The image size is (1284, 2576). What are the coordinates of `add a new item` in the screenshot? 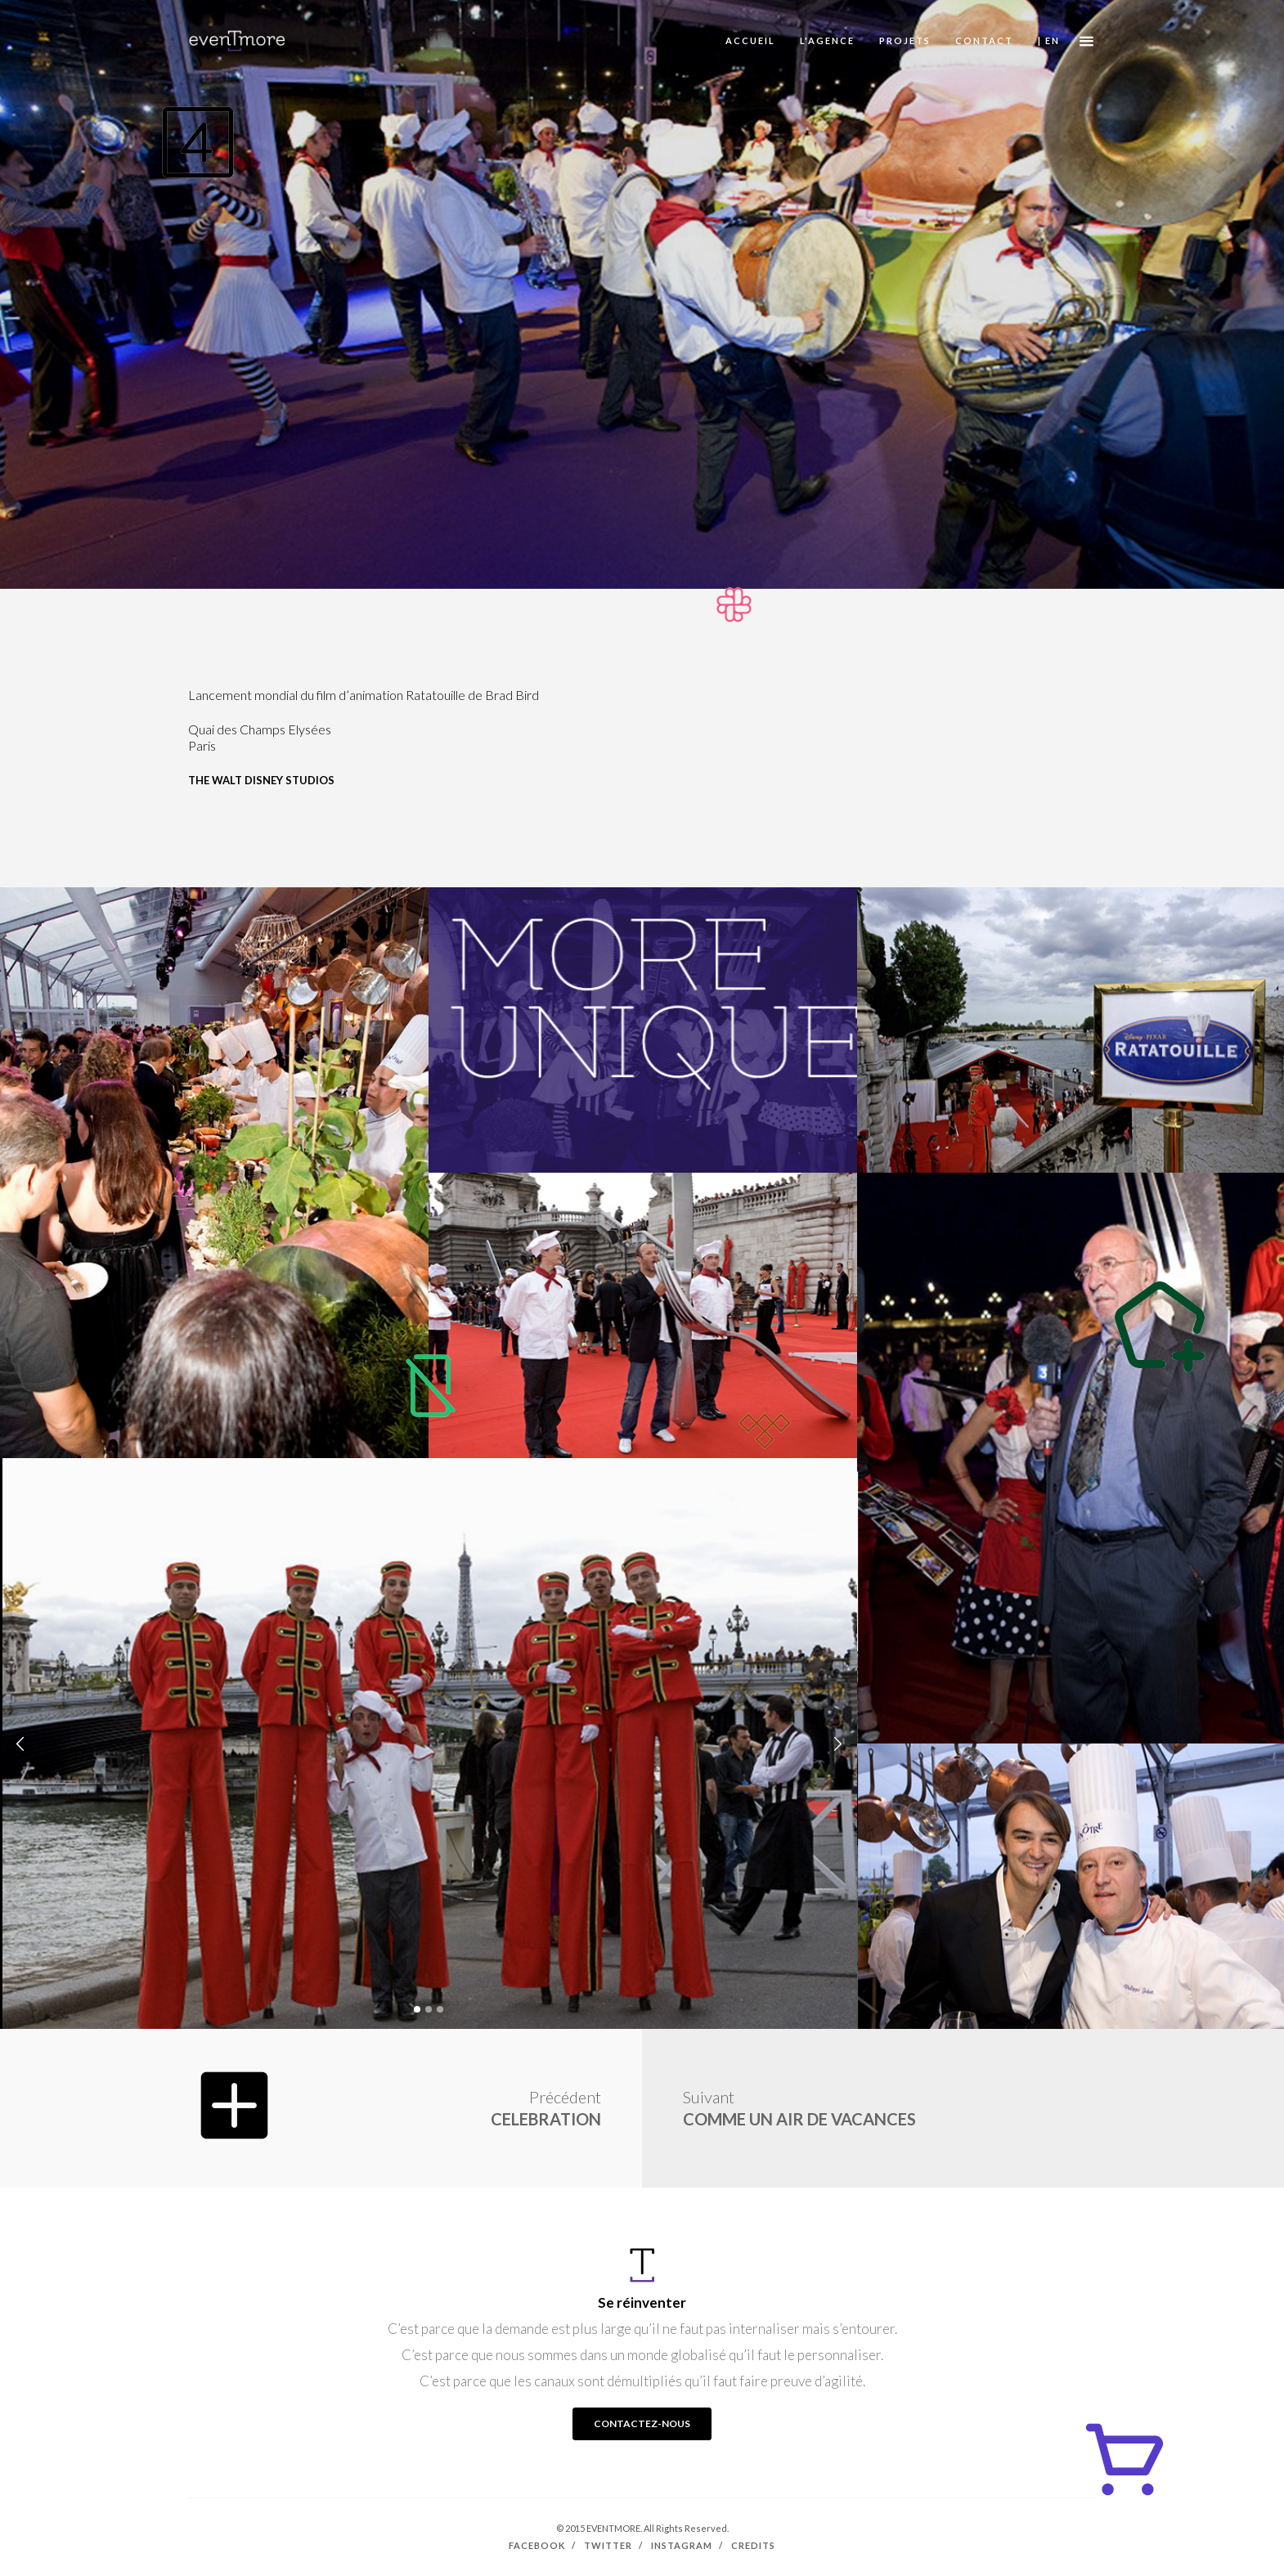 It's located at (234, 2105).